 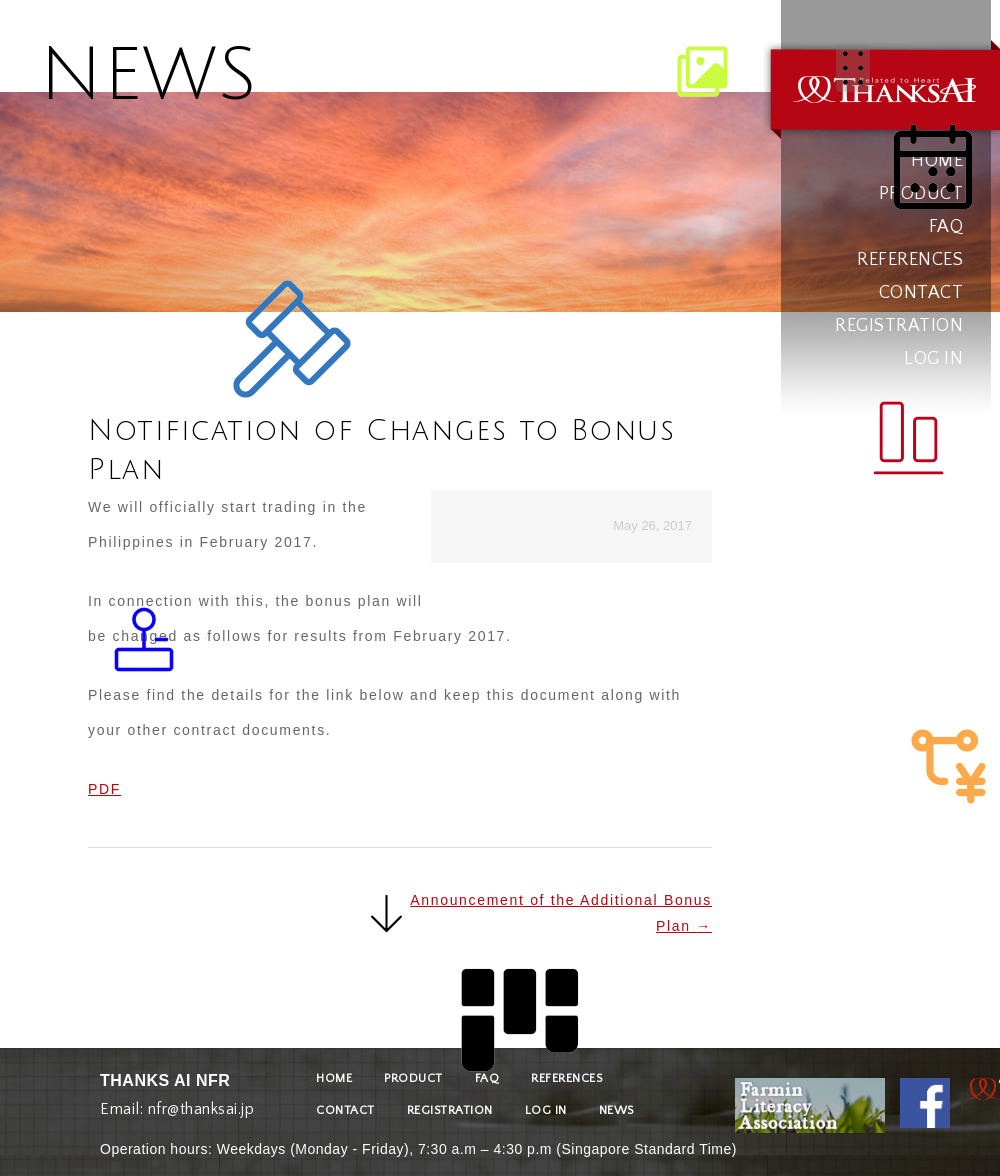 I want to click on scroll down or view more content, so click(x=386, y=913).